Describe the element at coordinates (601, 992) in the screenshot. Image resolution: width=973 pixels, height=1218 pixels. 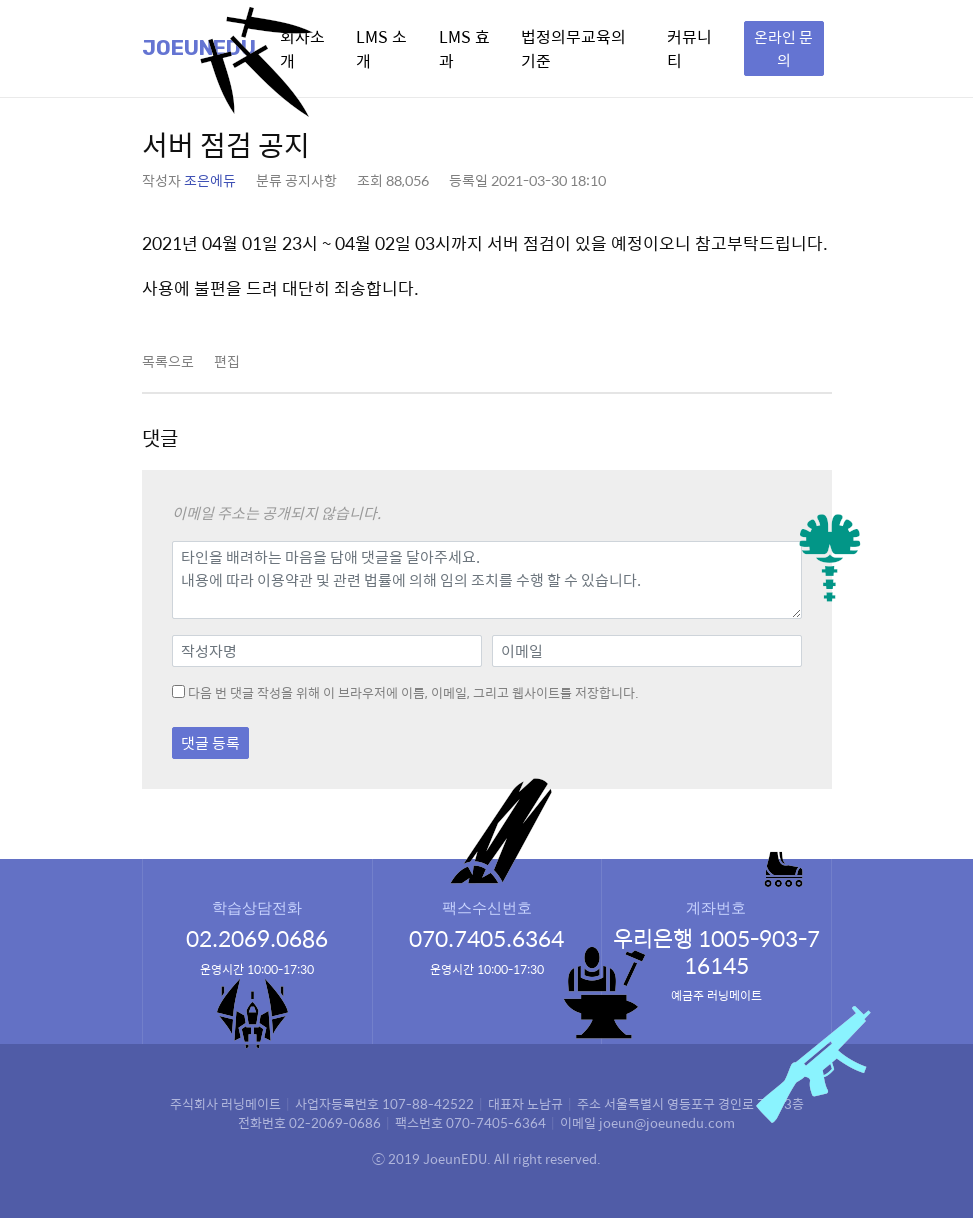
I see `access the blacksmith shop or crafting station` at that location.